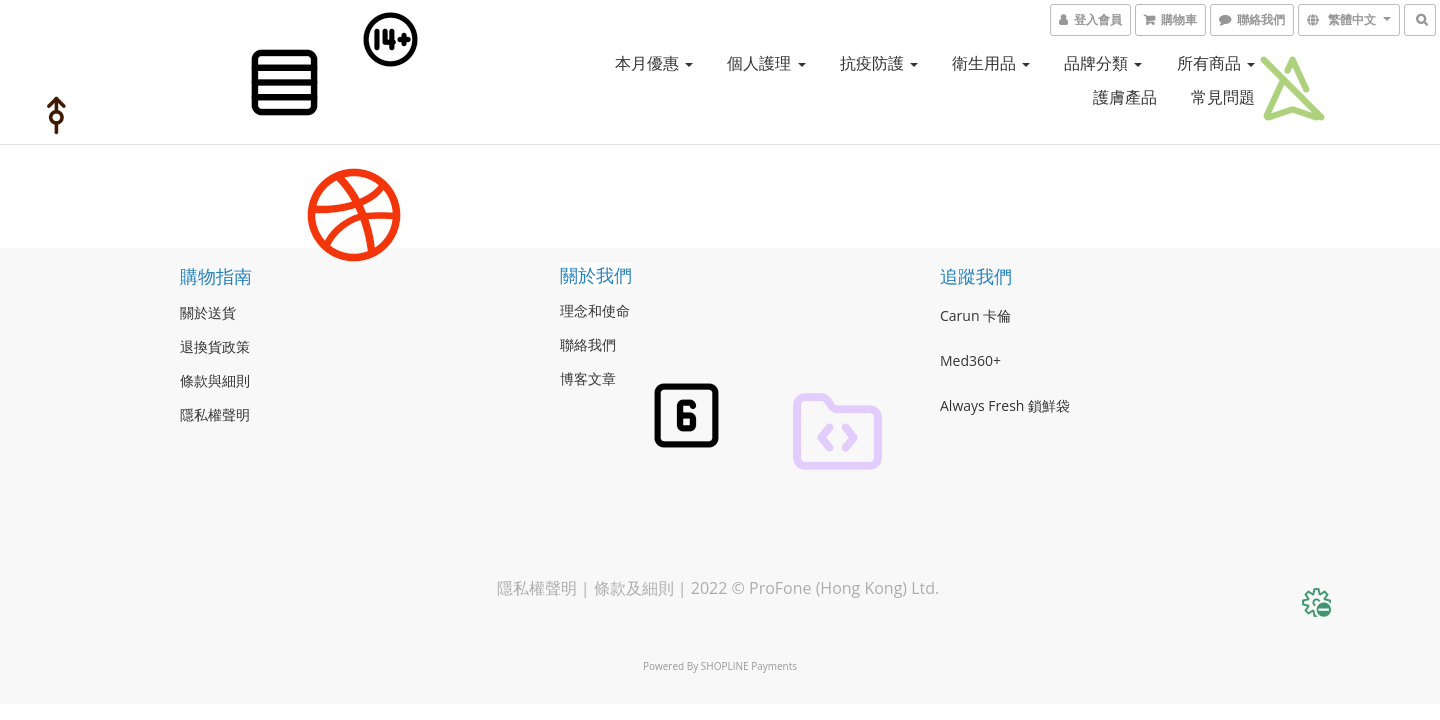 The width and height of the screenshot is (1440, 720). Describe the element at coordinates (284, 82) in the screenshot. I see `switch to list view` at that location.